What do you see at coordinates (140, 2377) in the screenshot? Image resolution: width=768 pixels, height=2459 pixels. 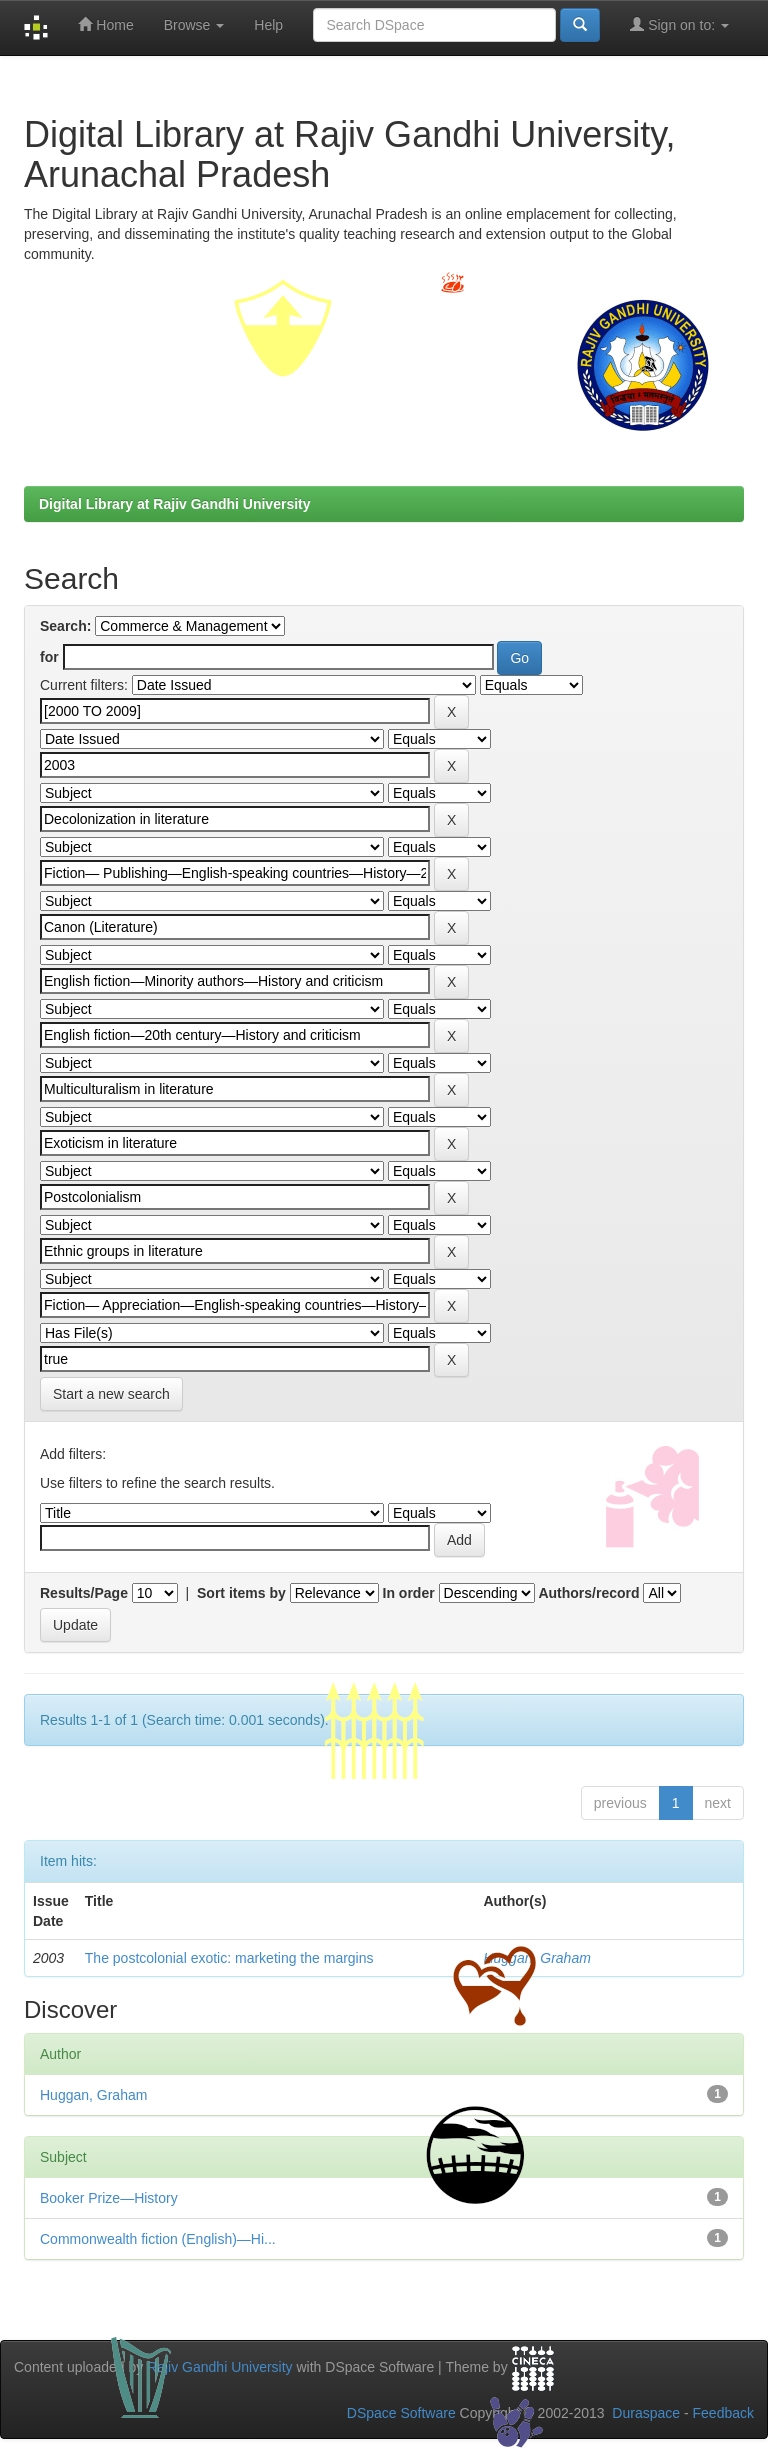 I see `access music or audio settings` at bounding box center [140, 2377].